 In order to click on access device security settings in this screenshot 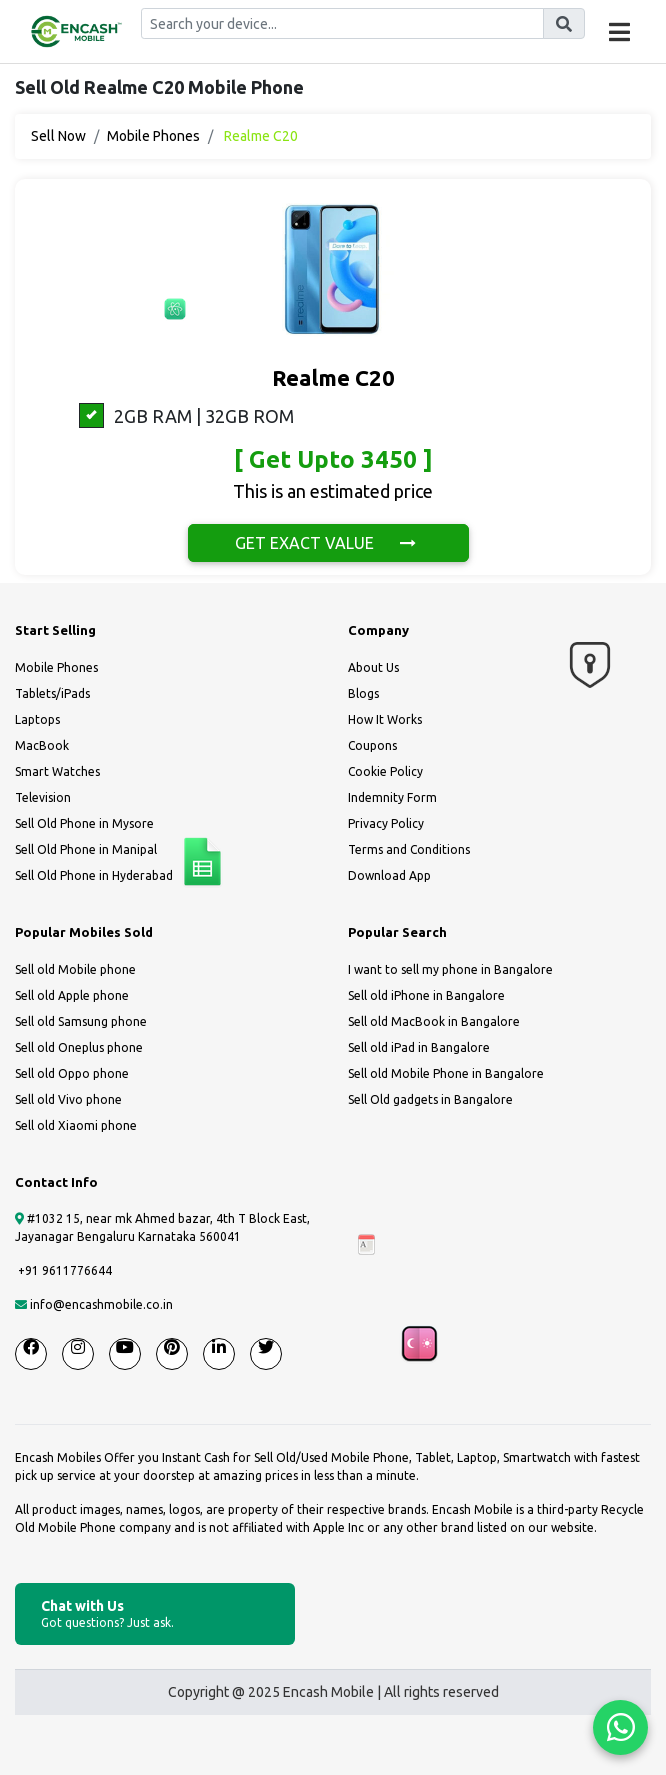, I will do `click(590, 665)`.